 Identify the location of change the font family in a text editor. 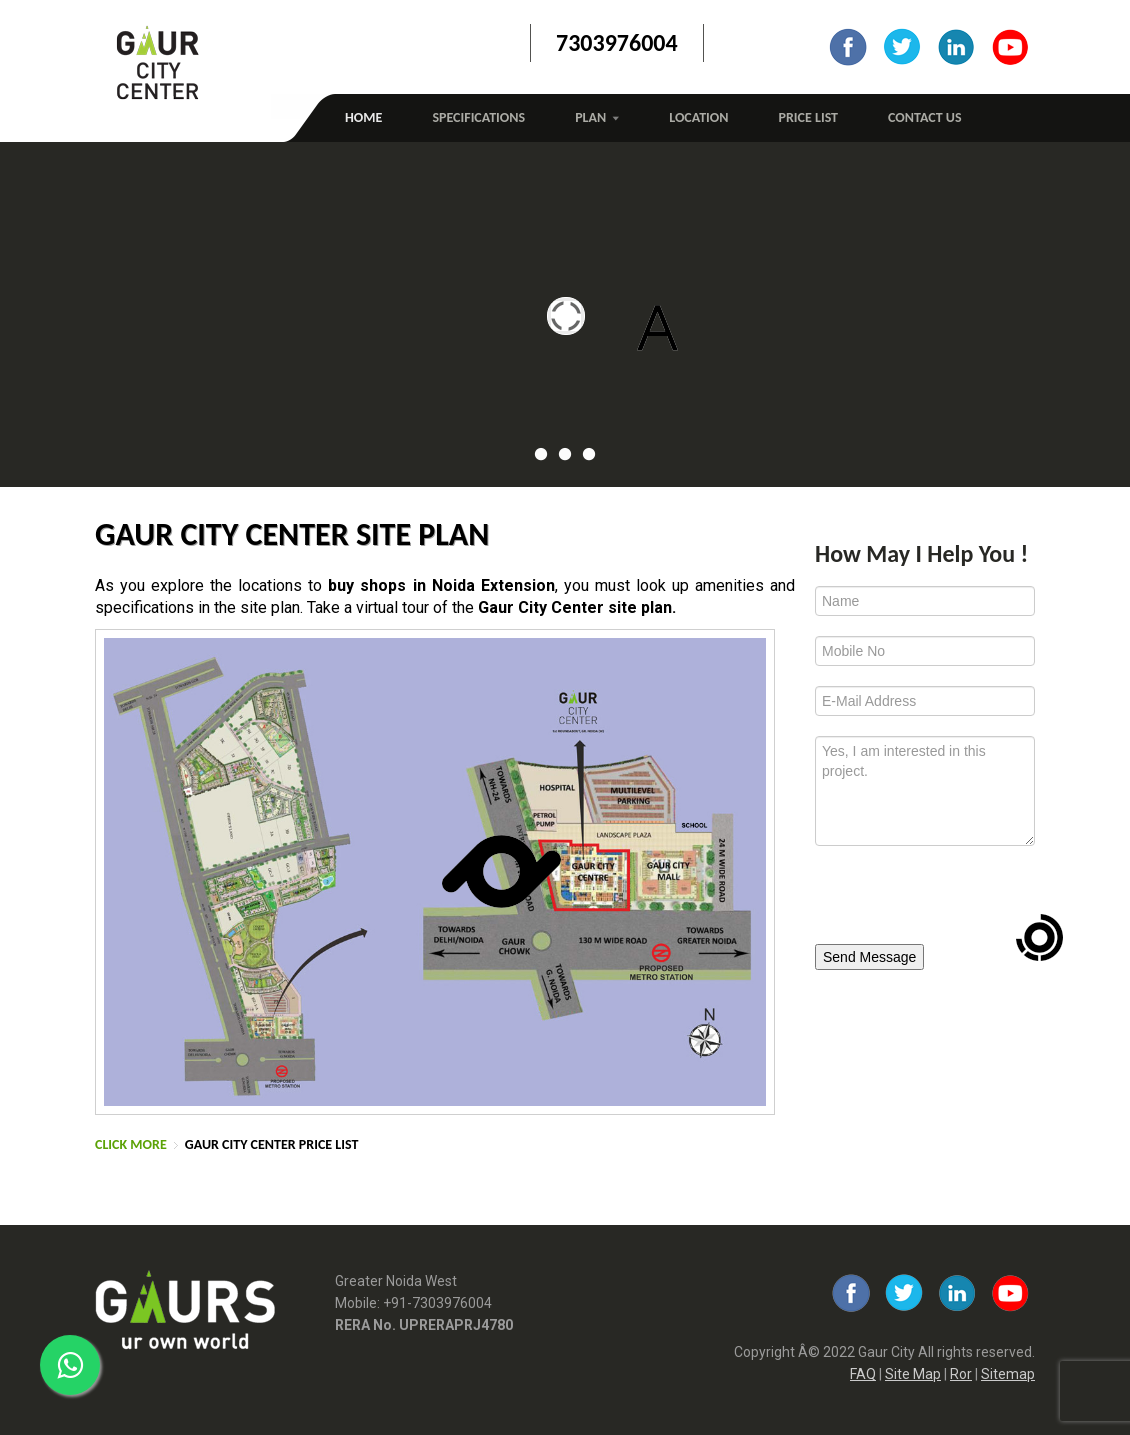
(657, 326).